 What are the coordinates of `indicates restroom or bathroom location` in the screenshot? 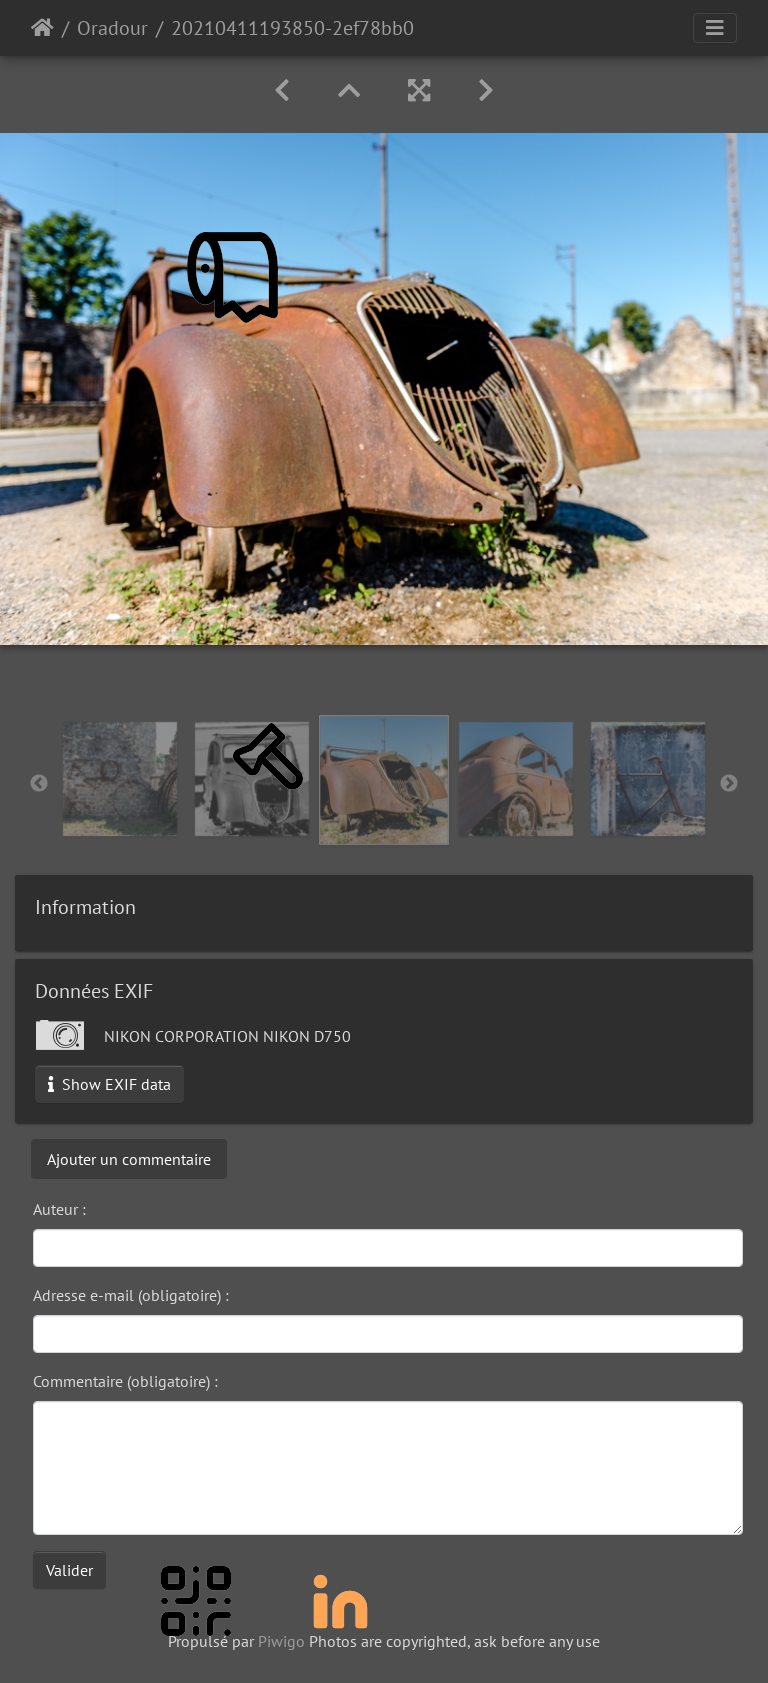 It's located at (232, 277).